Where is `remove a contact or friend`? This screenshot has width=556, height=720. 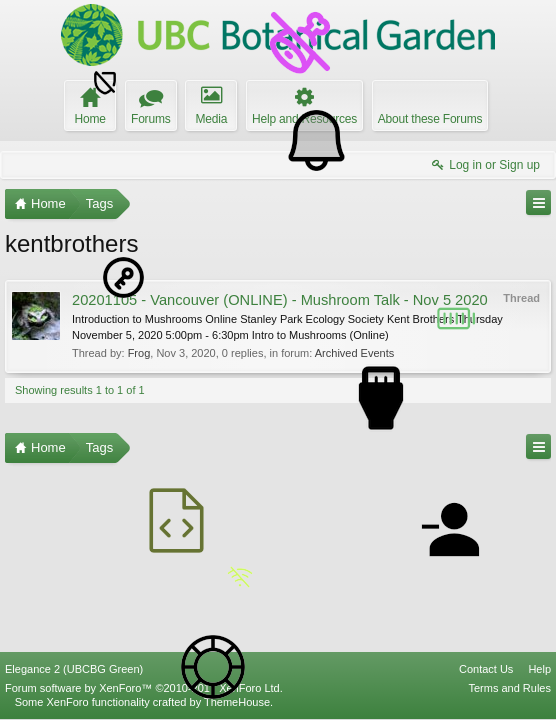 remove a contact or friend is located at coordinates (450, 529).